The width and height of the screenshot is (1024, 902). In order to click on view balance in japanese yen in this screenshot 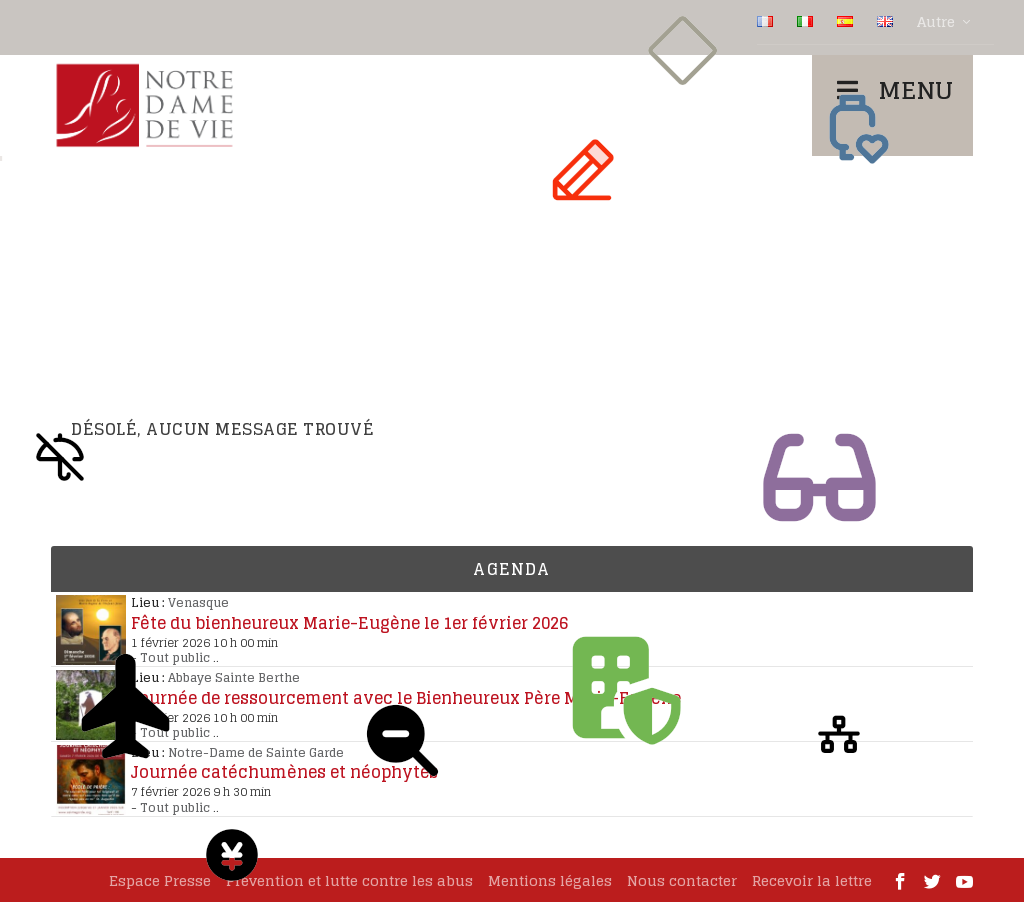, I will do `click(232, 855)`.